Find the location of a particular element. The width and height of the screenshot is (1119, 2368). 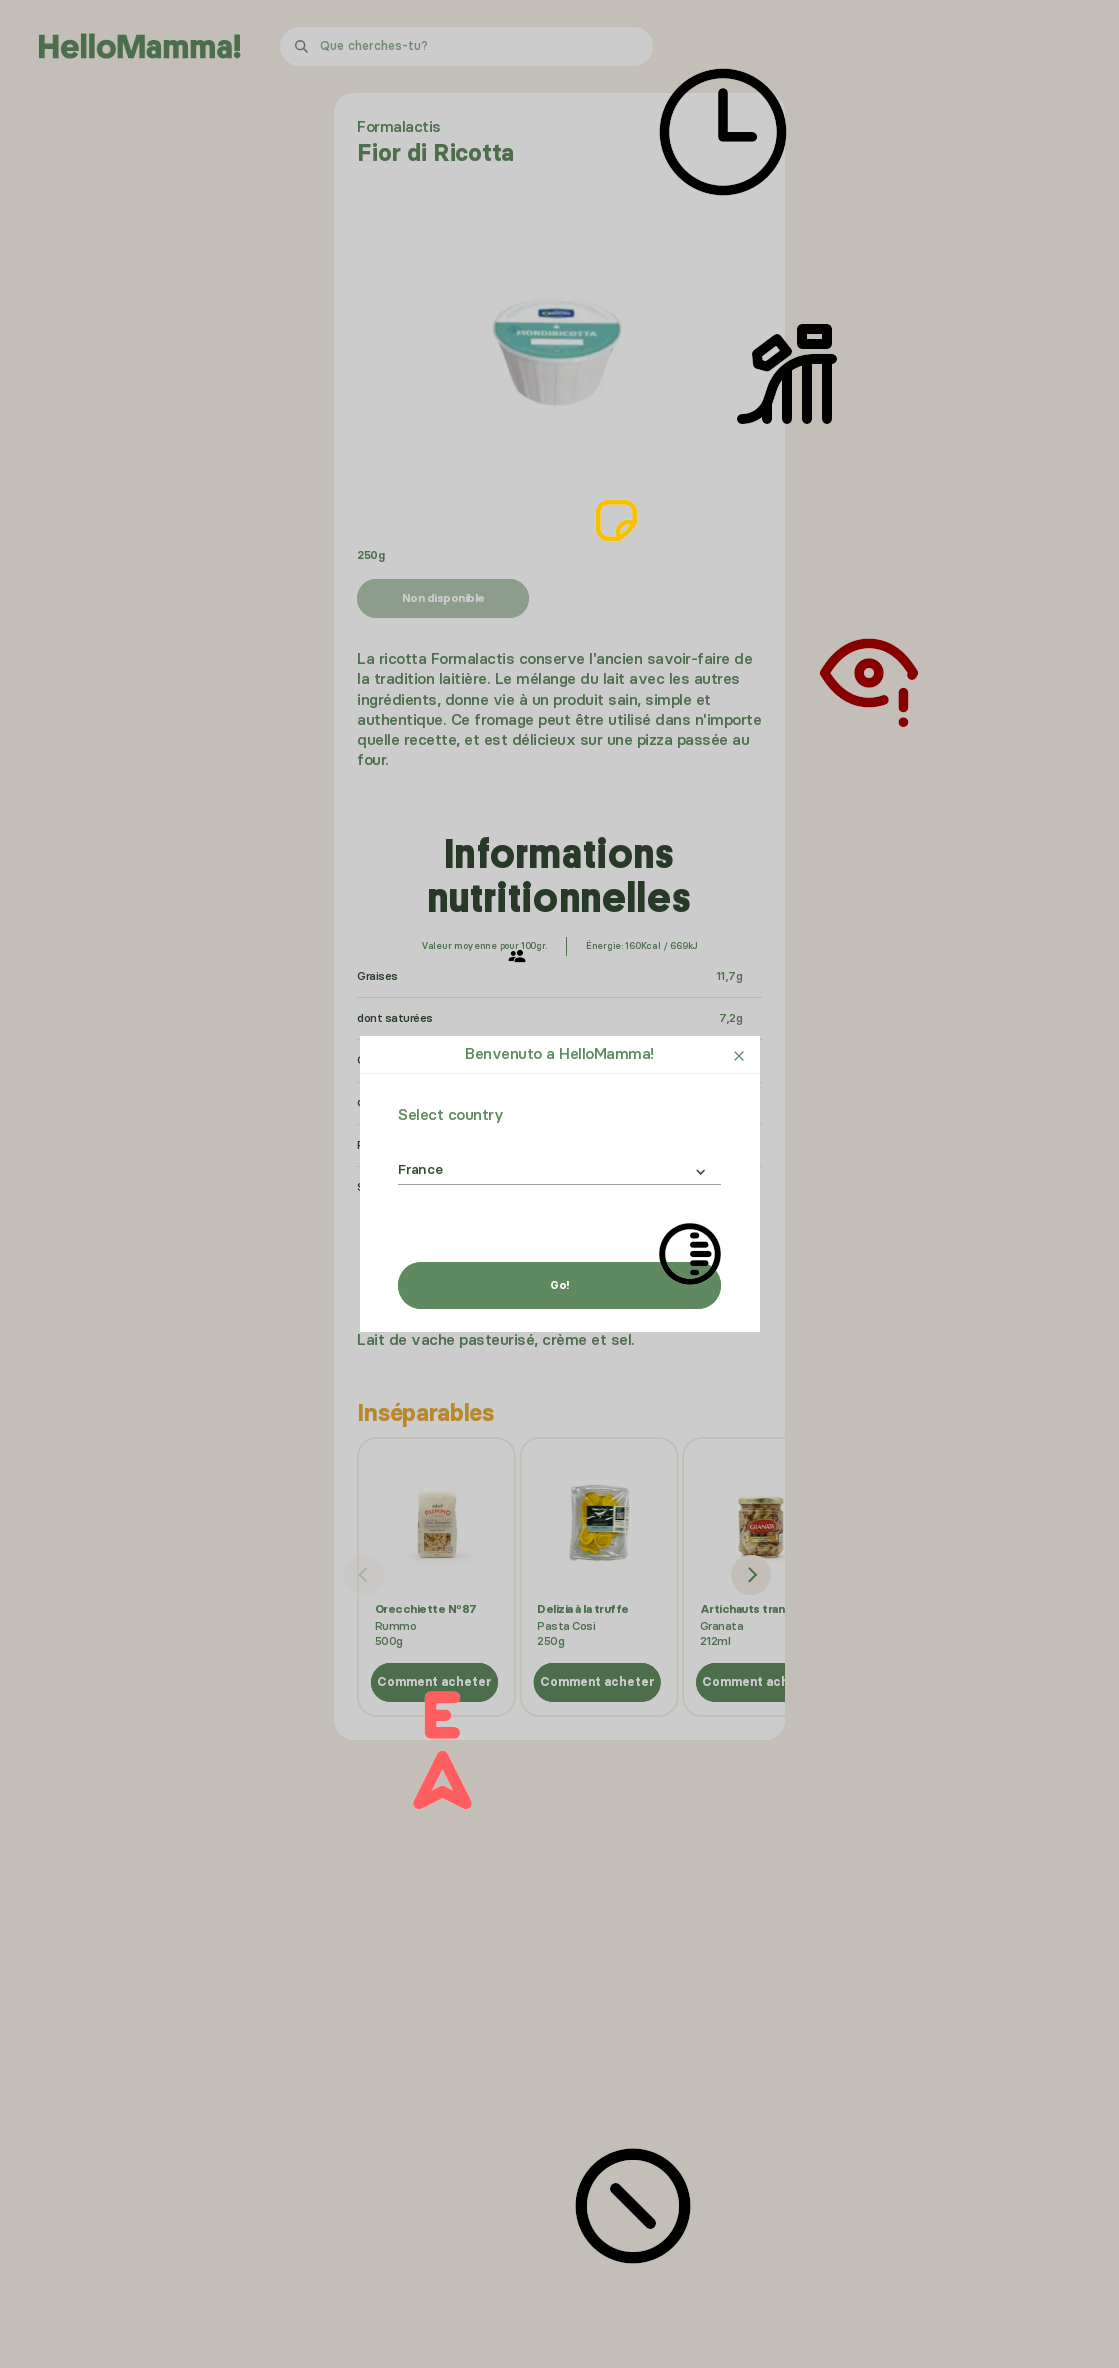

toggle shadow effects on an element is located at coordinates (690, 1254).